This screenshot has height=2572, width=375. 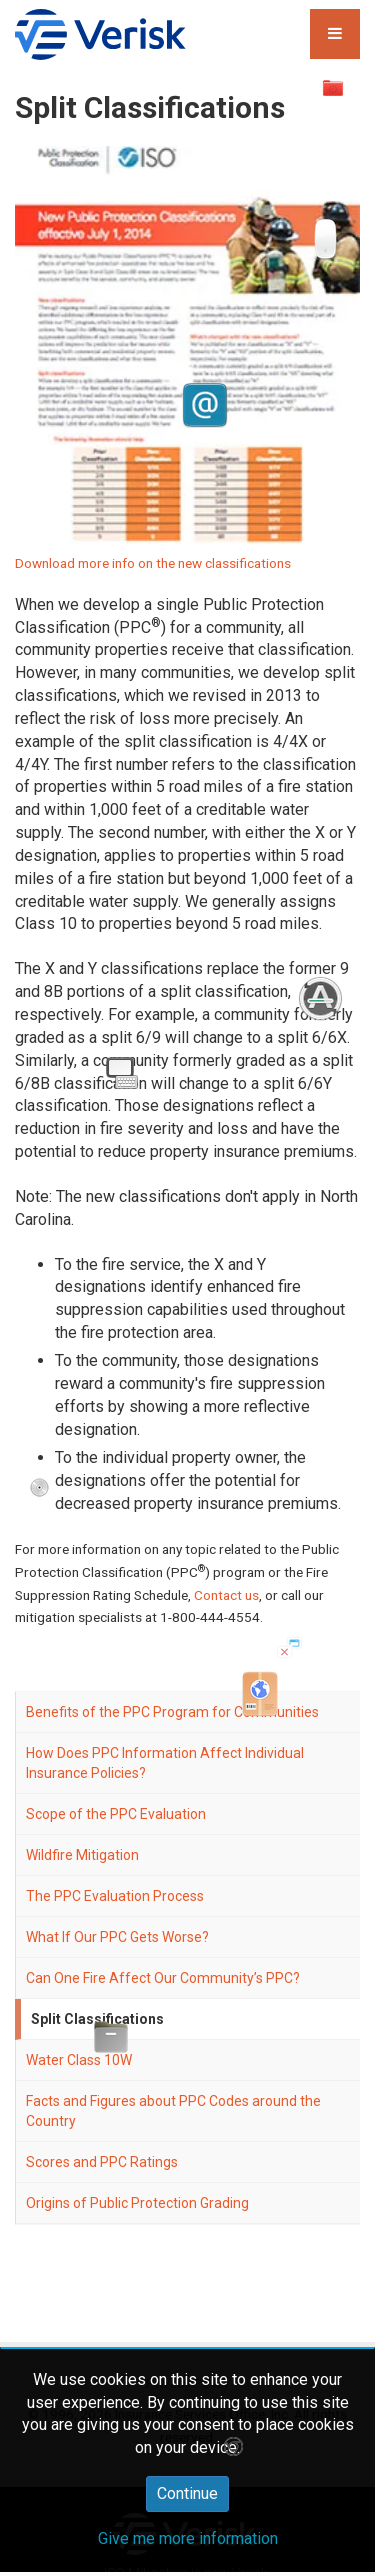 What do you see at coordinates (39, 1487) in the screenshot?
I see `indicates a DVD-RW drive or rewritable disc device` at bounding box center [39, 1487].